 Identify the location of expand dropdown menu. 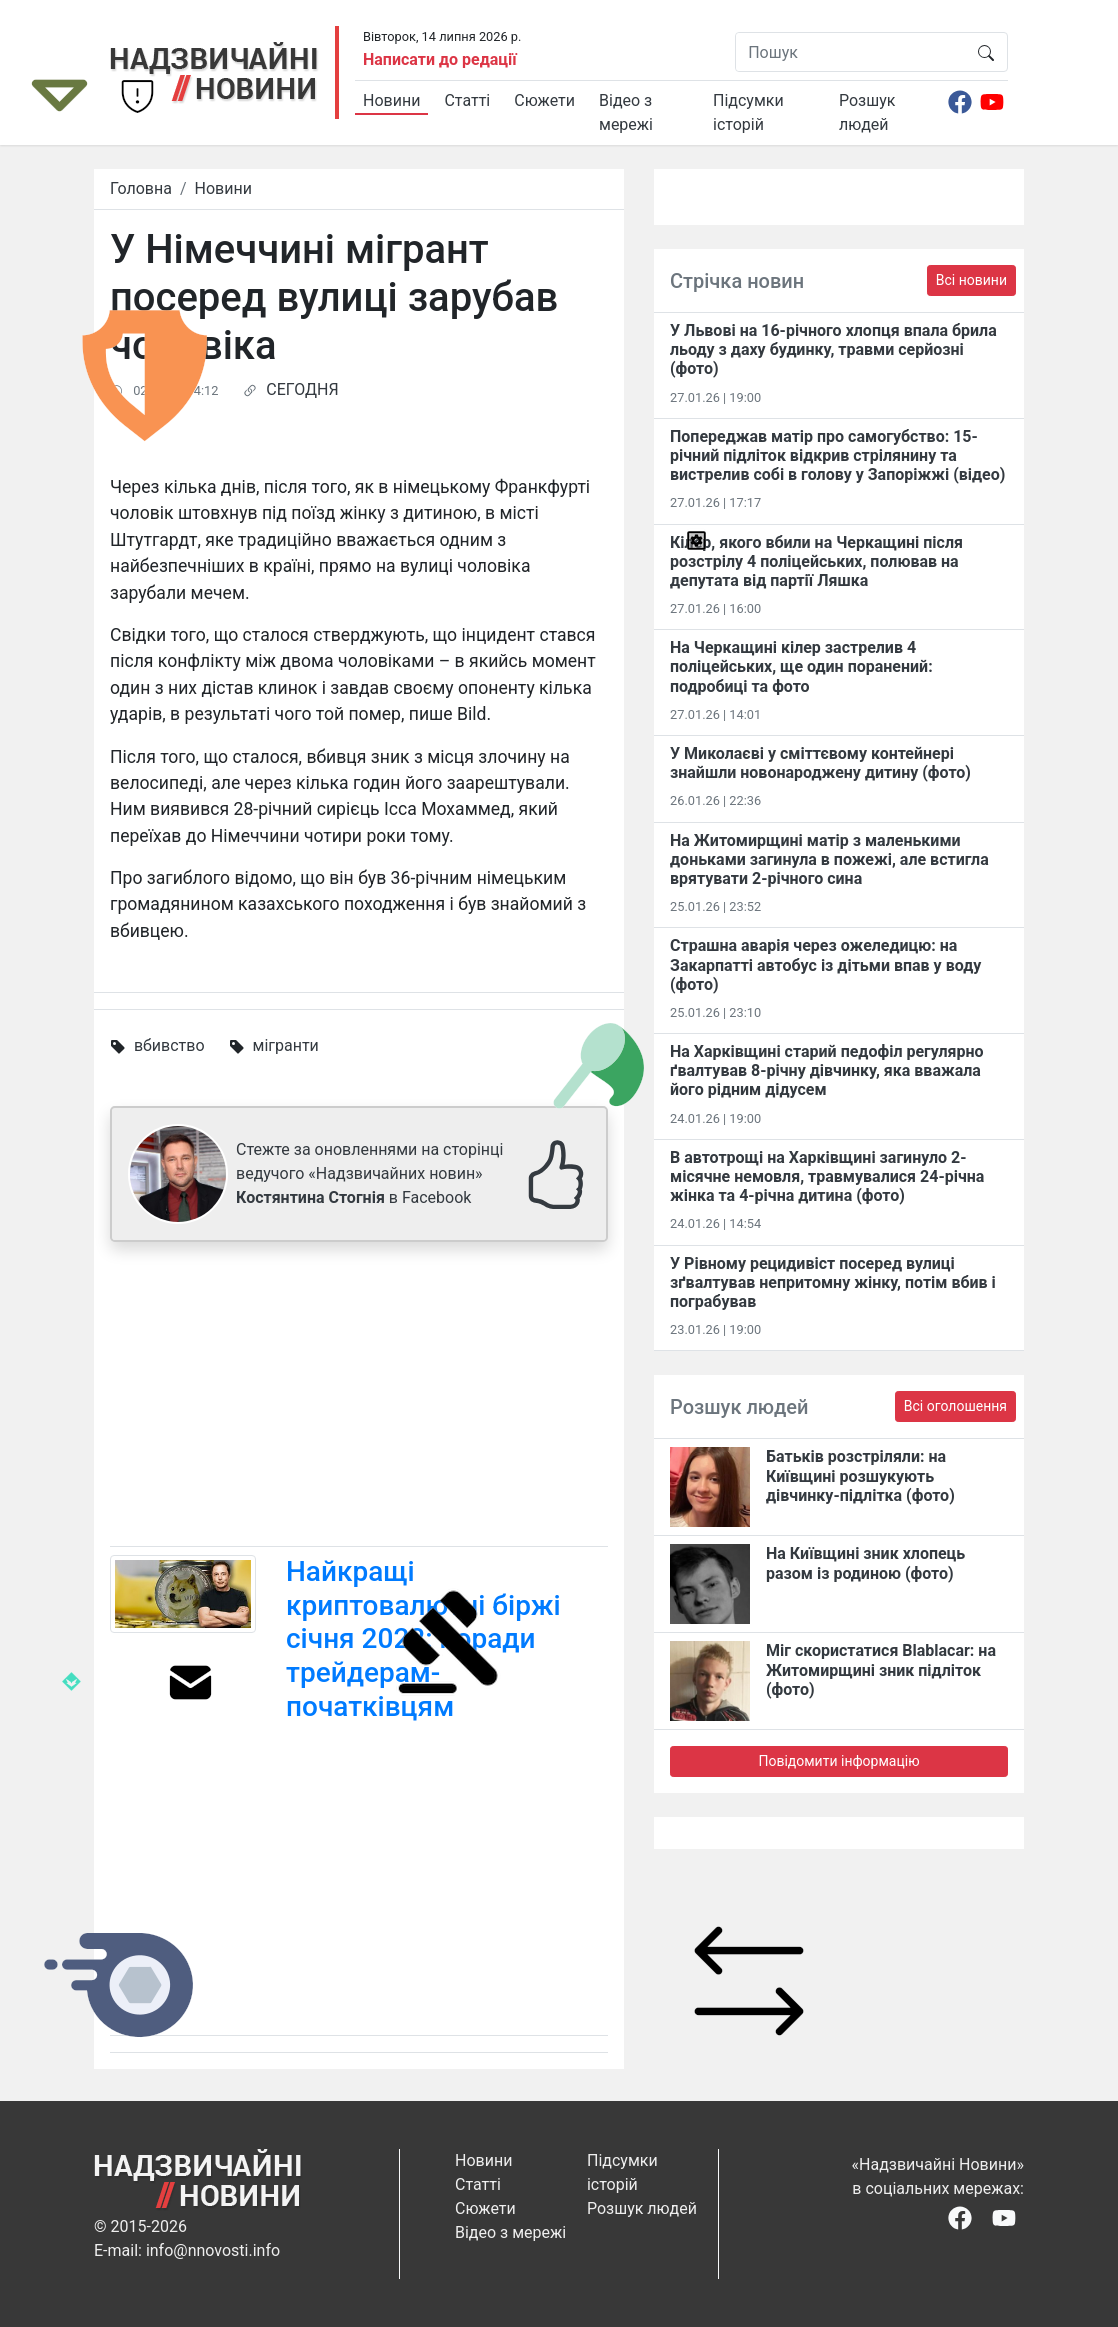
(59, 91).